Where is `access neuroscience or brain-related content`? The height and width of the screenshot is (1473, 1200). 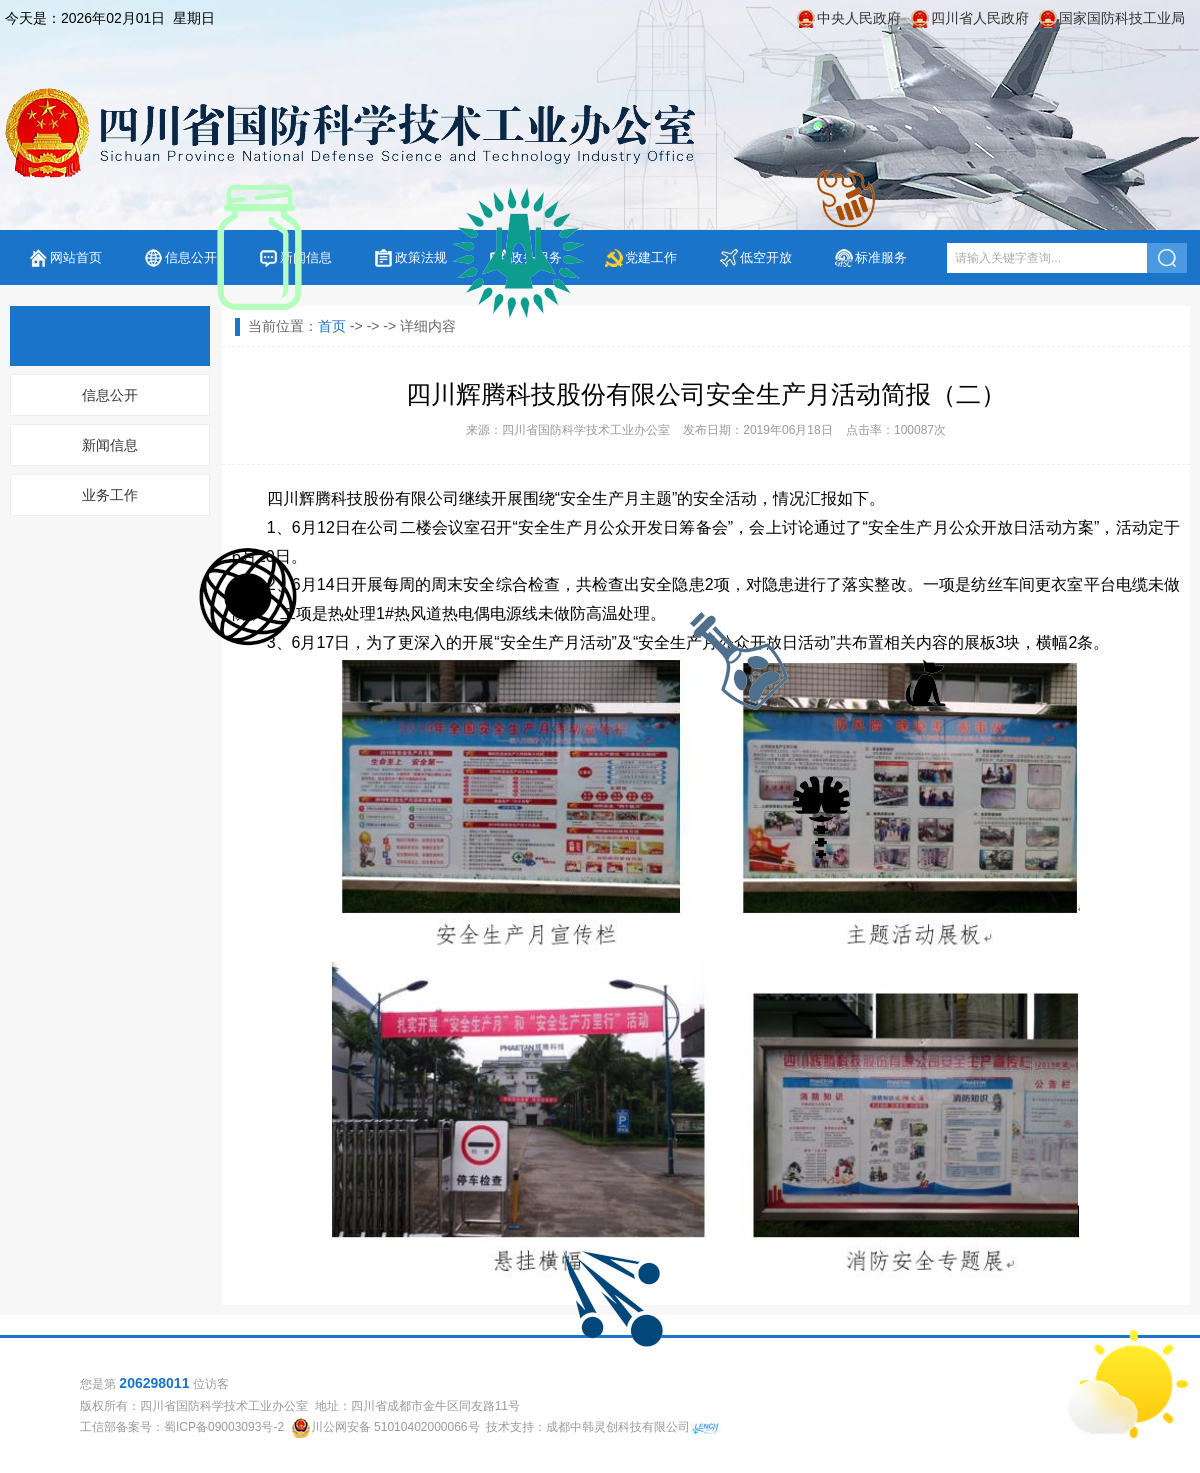 access neuroscience or brain-related content is located at coordinates (821, 817).